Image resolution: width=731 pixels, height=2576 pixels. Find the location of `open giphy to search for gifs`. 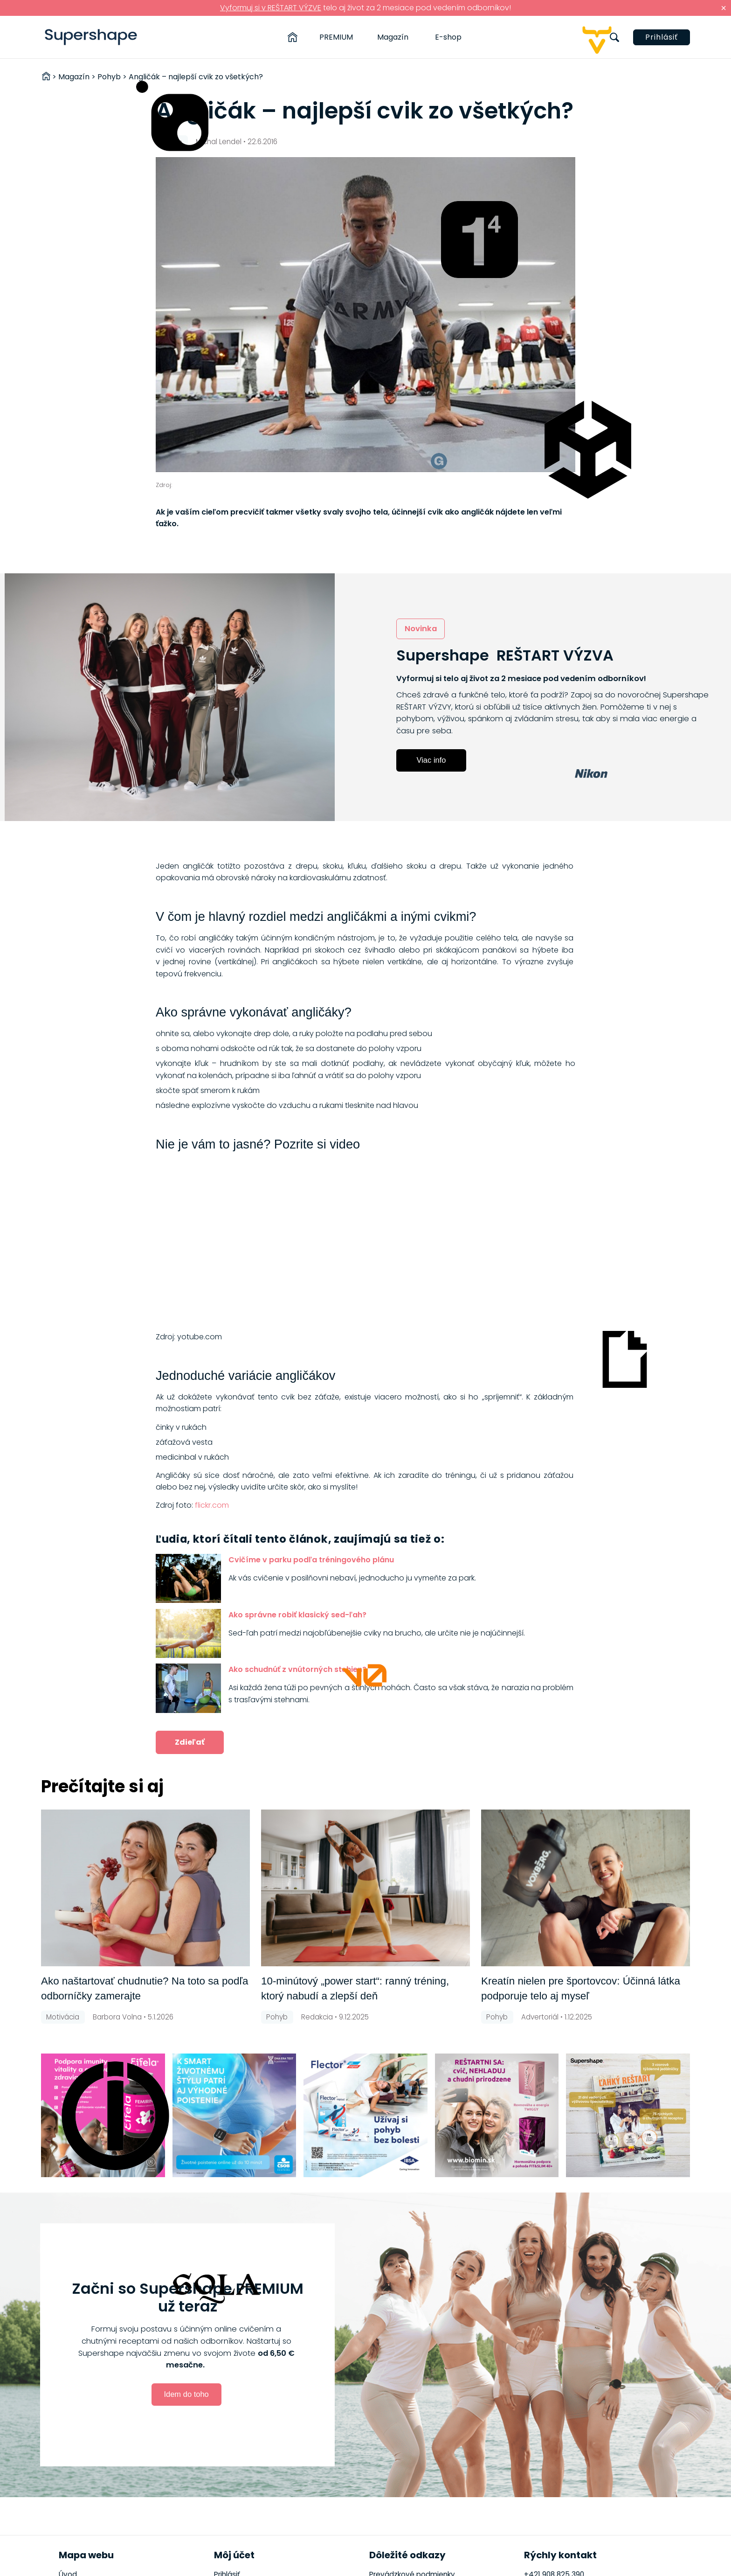

open giphy to search for gifs is located at coordinates (625, 1359).